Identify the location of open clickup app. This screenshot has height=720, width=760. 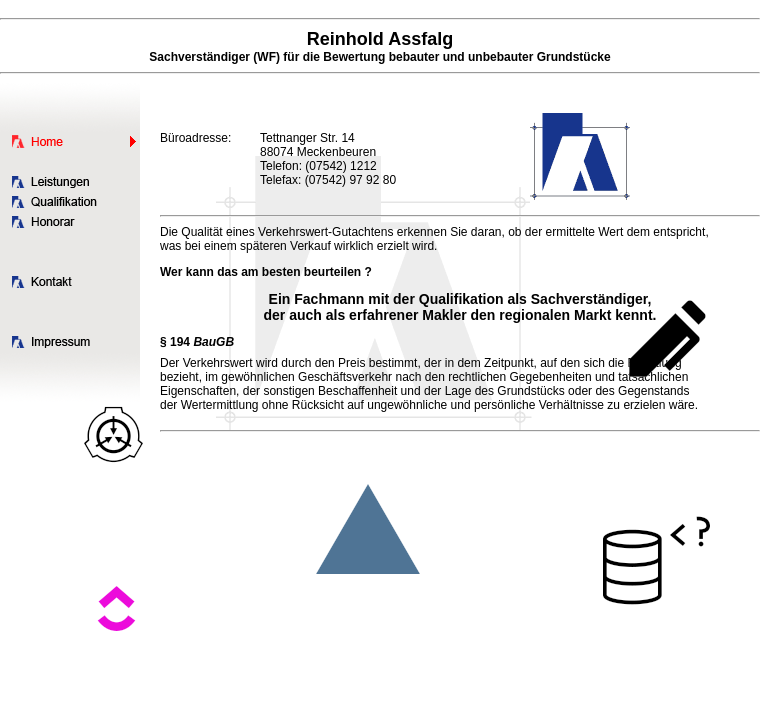
(116, 608).